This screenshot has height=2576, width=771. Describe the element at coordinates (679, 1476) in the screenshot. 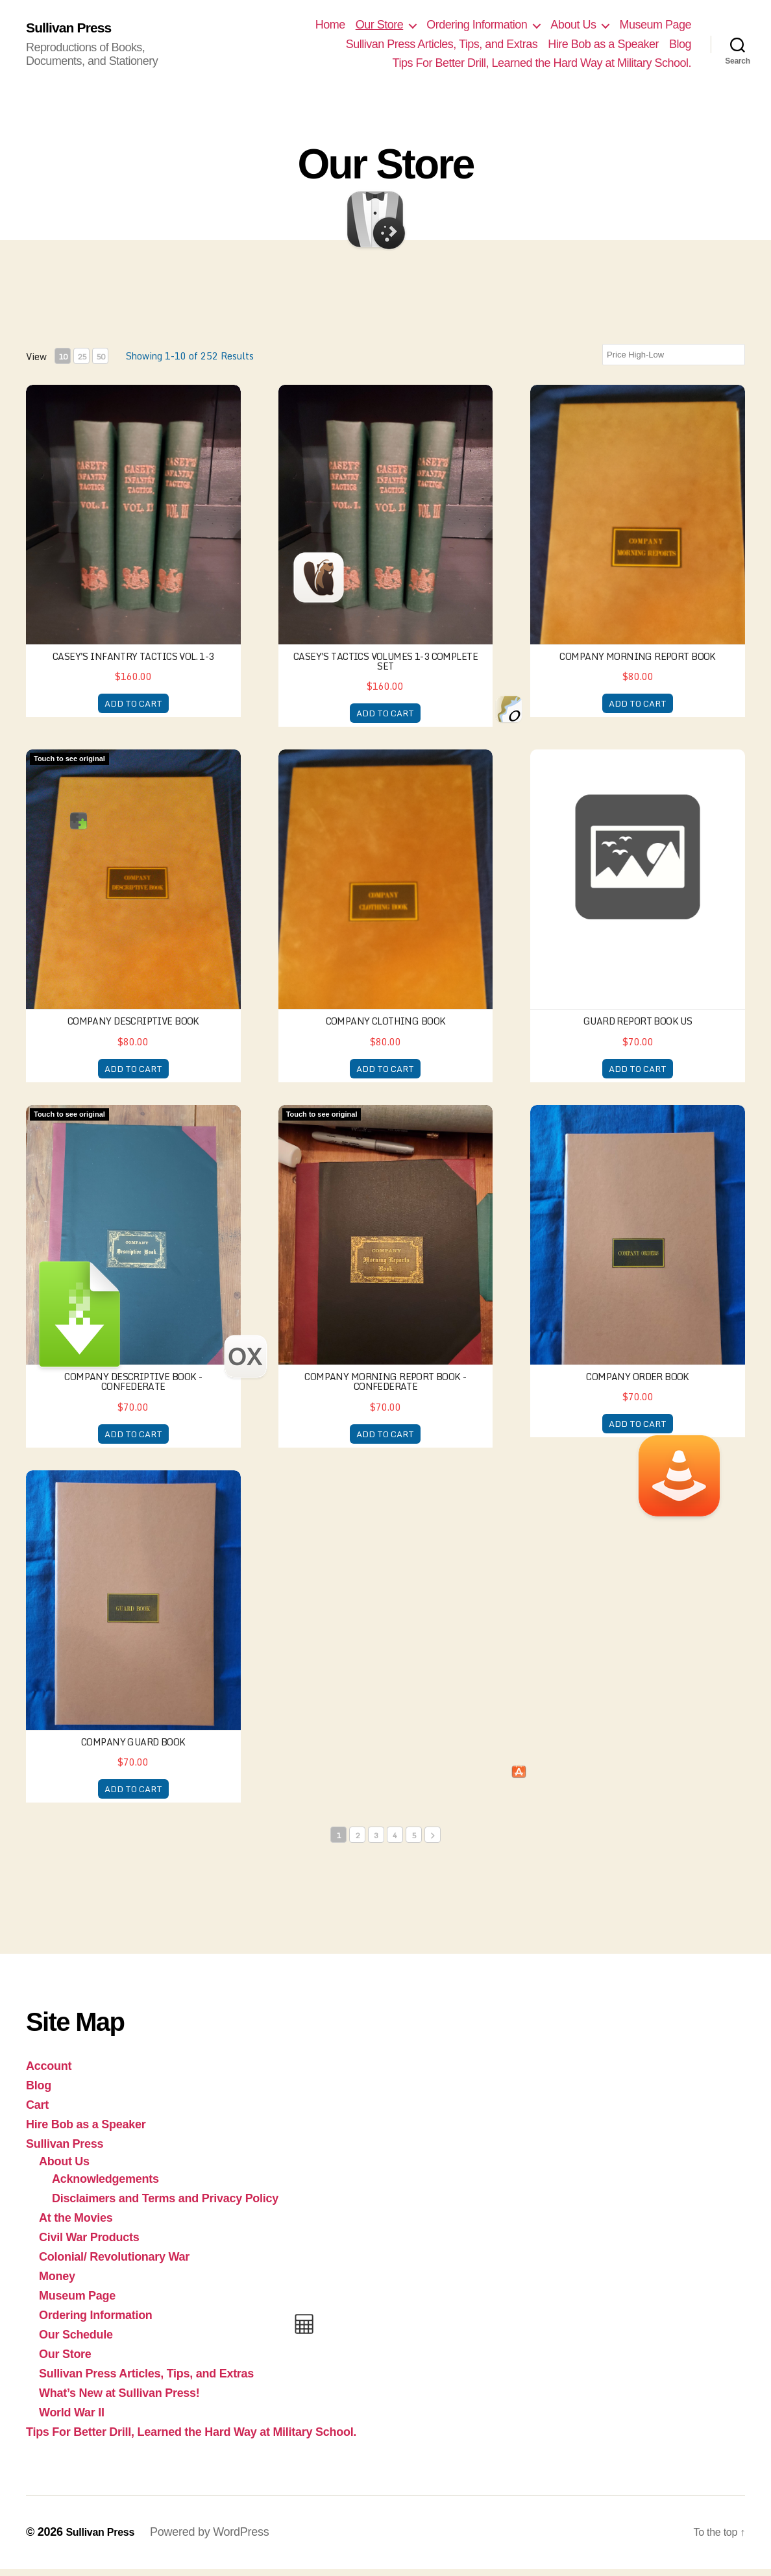

I see `open VLC media player` at that location.